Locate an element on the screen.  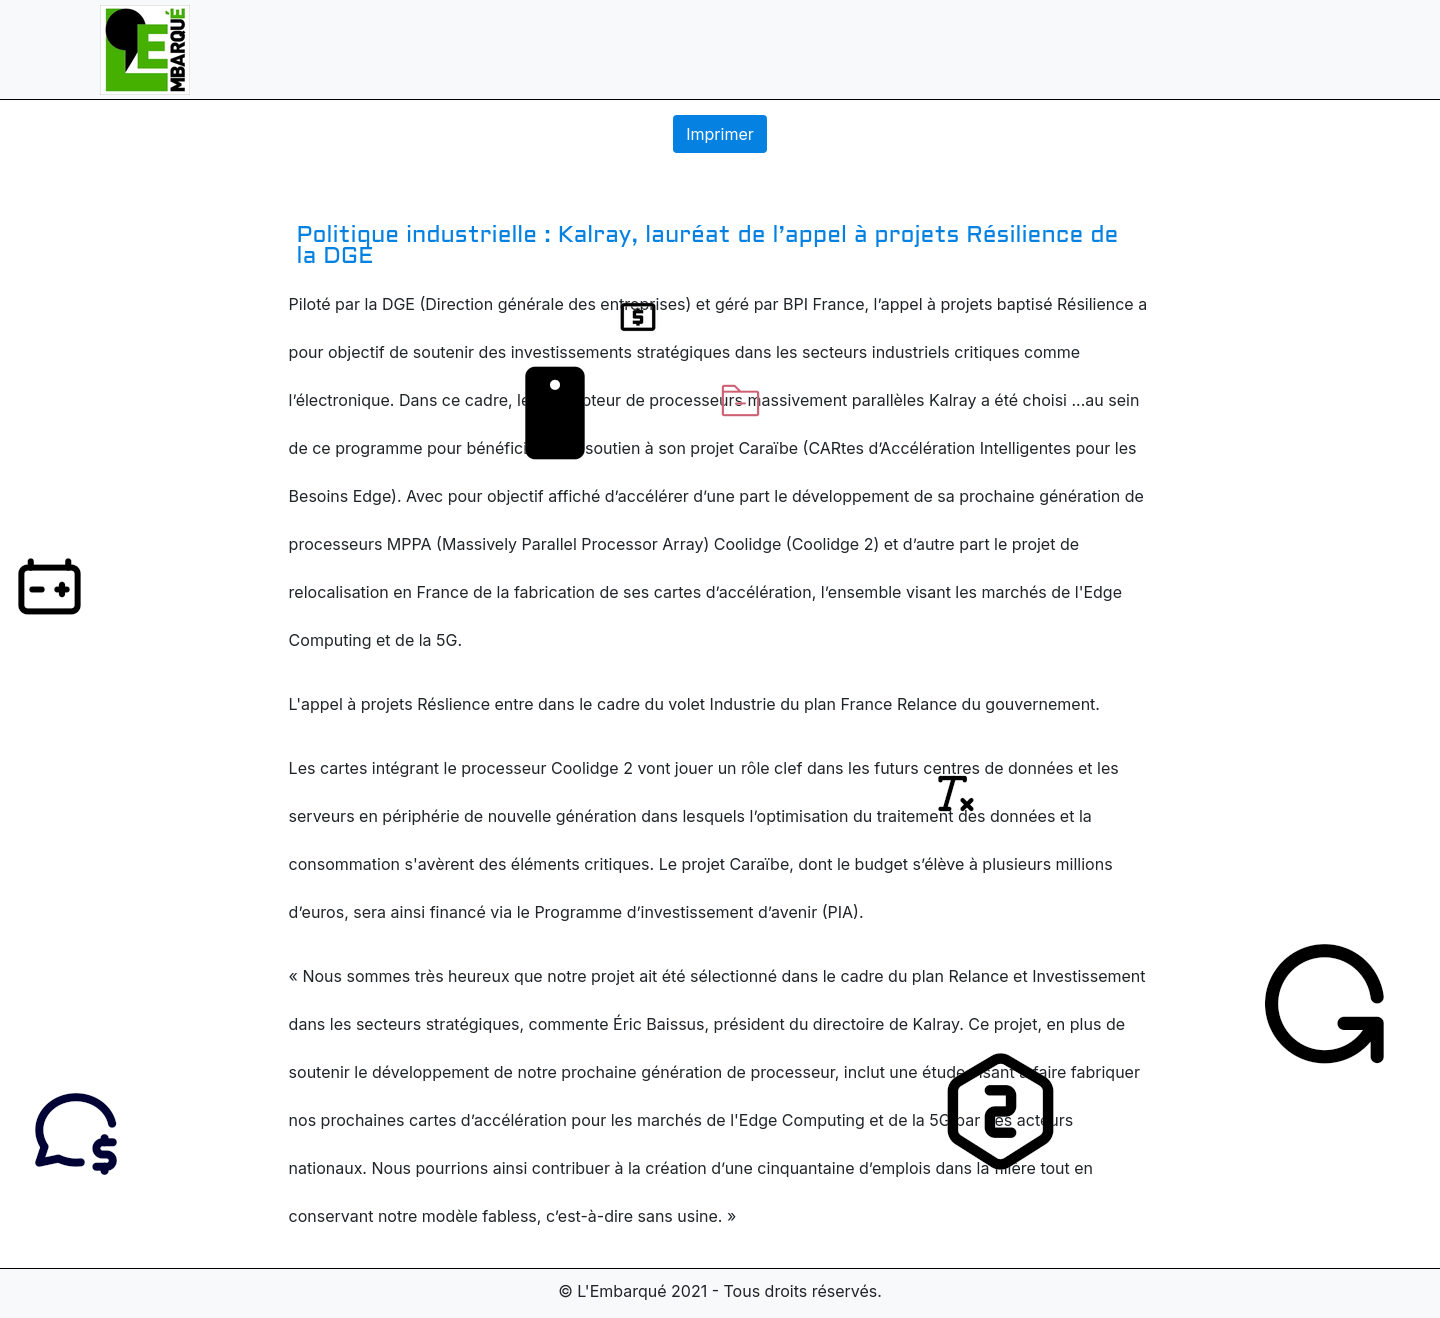
rotate an image or object is located at coordinates (1324, 1003).